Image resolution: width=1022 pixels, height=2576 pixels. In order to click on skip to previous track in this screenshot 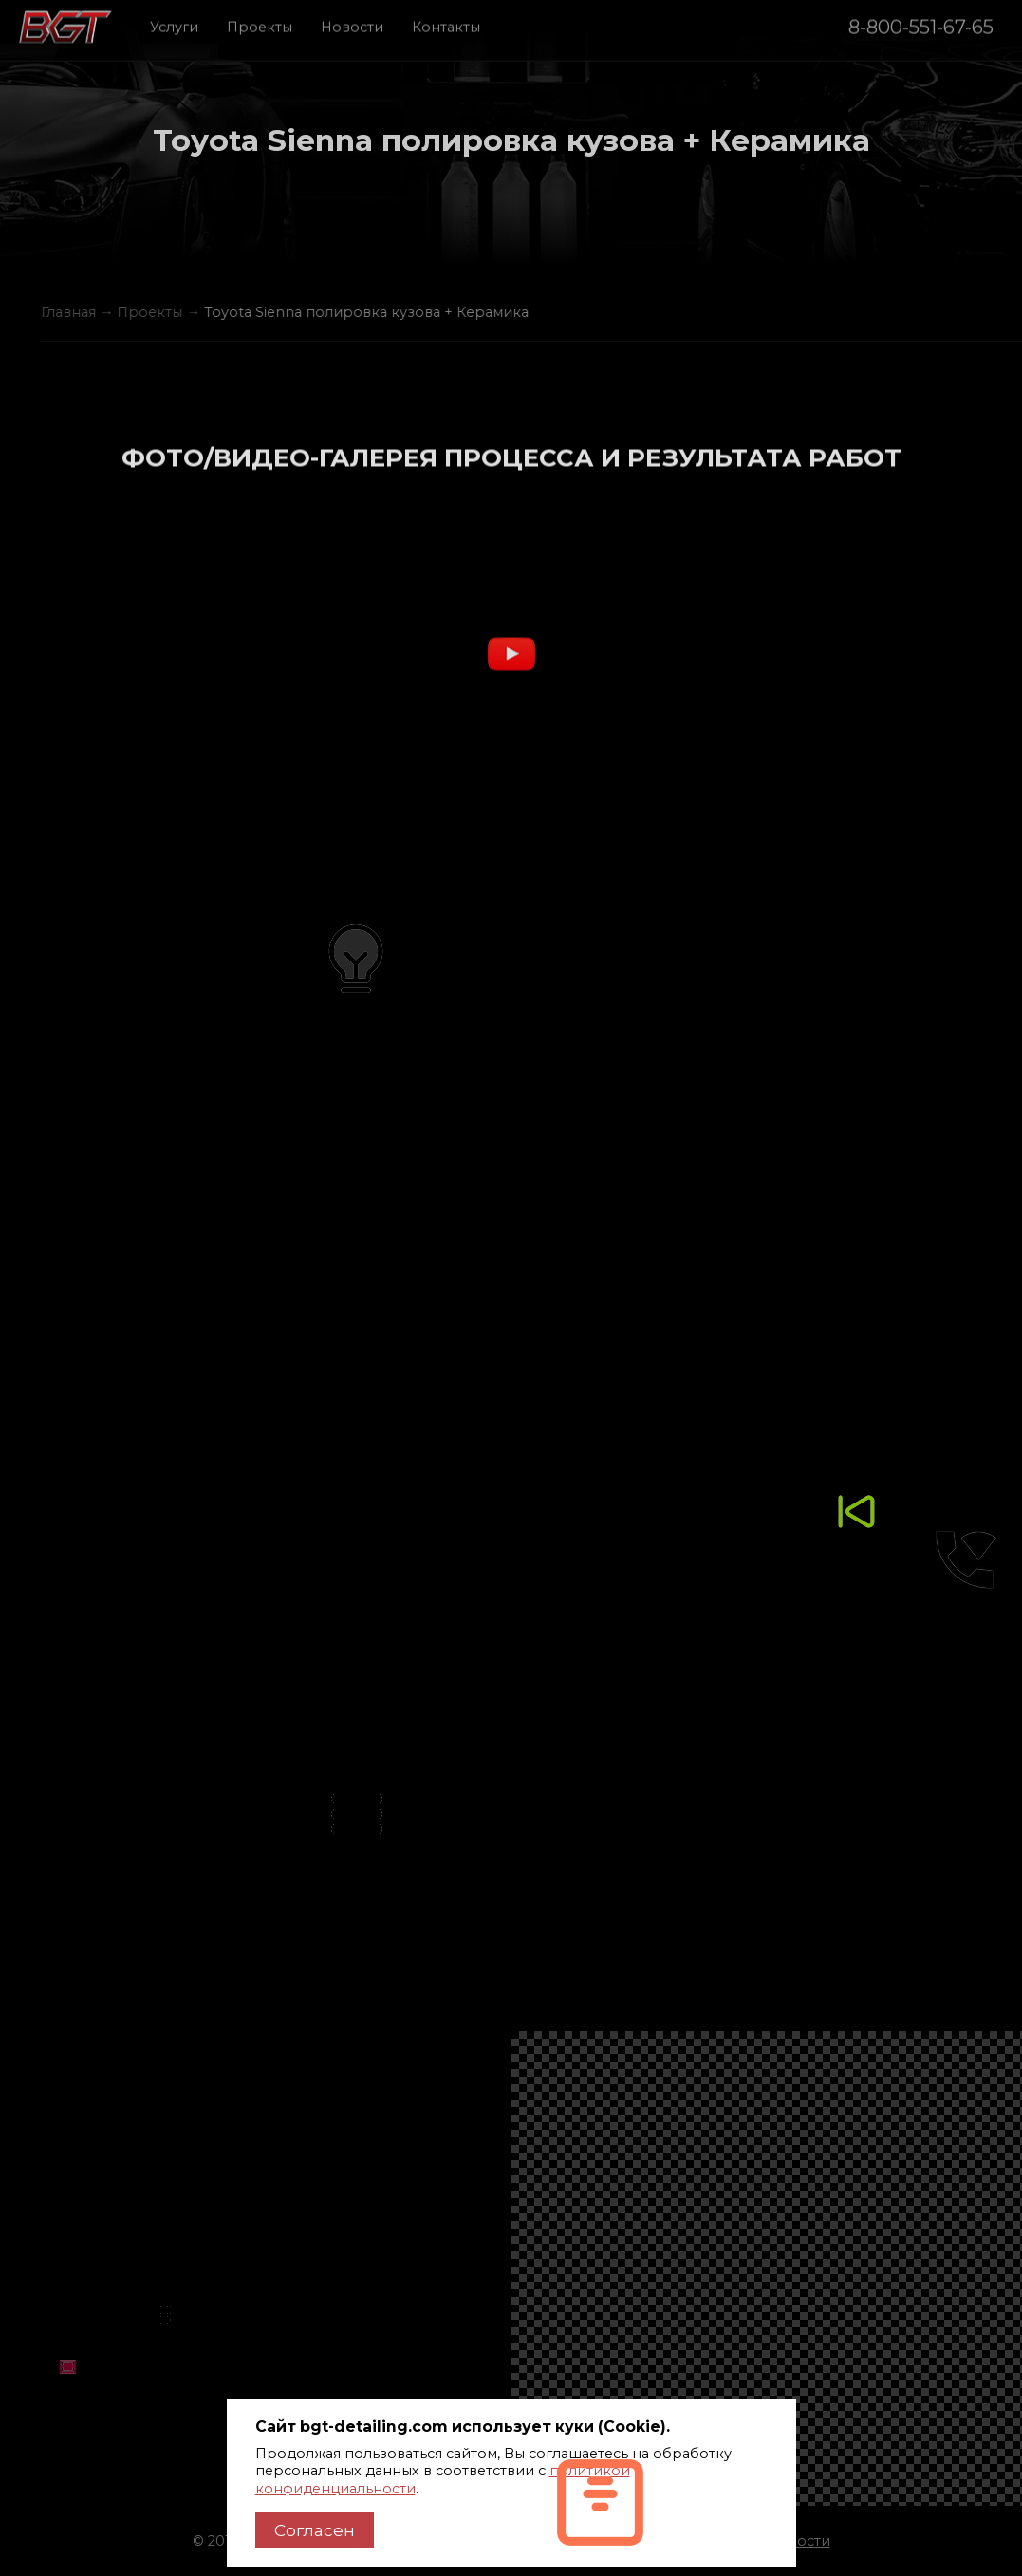, I will do `click(856, 1511)`.